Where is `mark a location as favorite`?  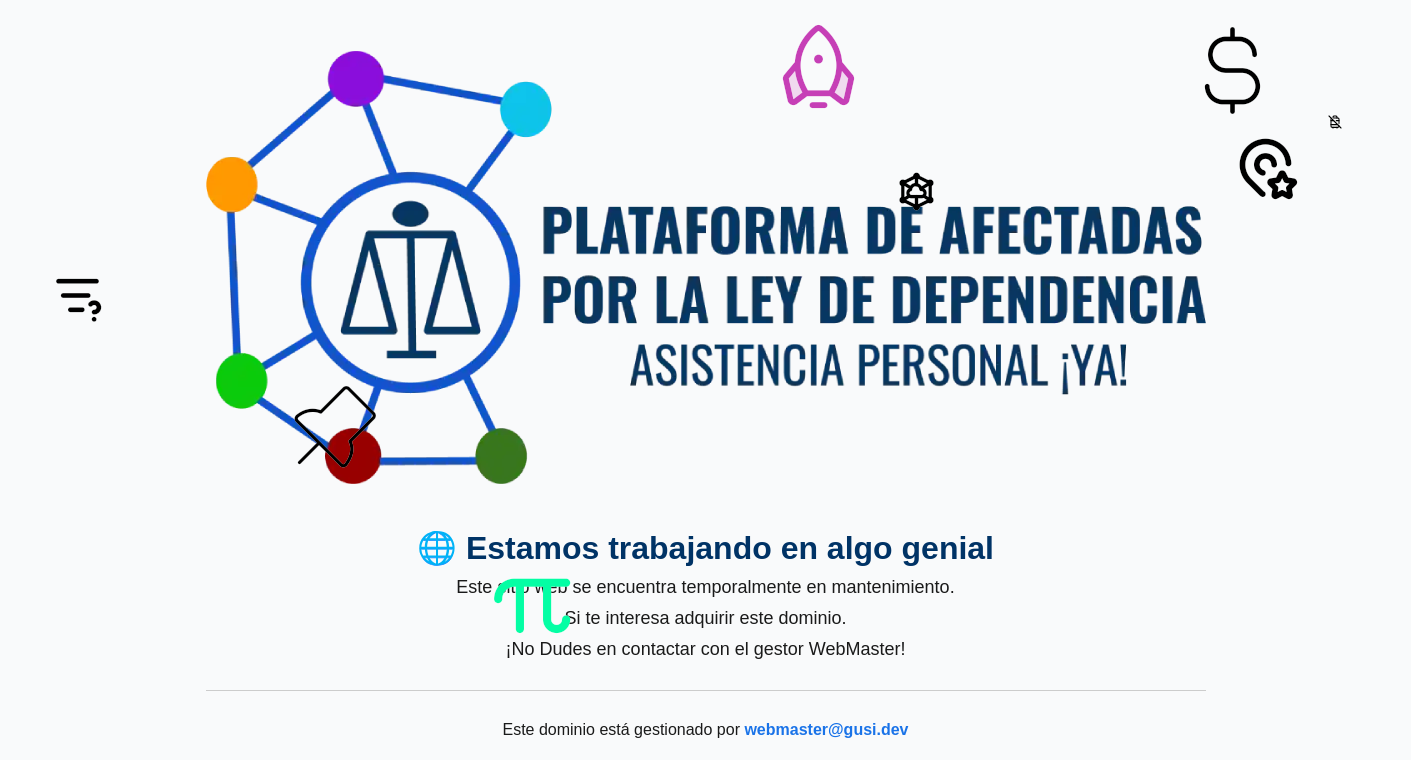
mark a location as favorite is located at coordinates (1265, 167).